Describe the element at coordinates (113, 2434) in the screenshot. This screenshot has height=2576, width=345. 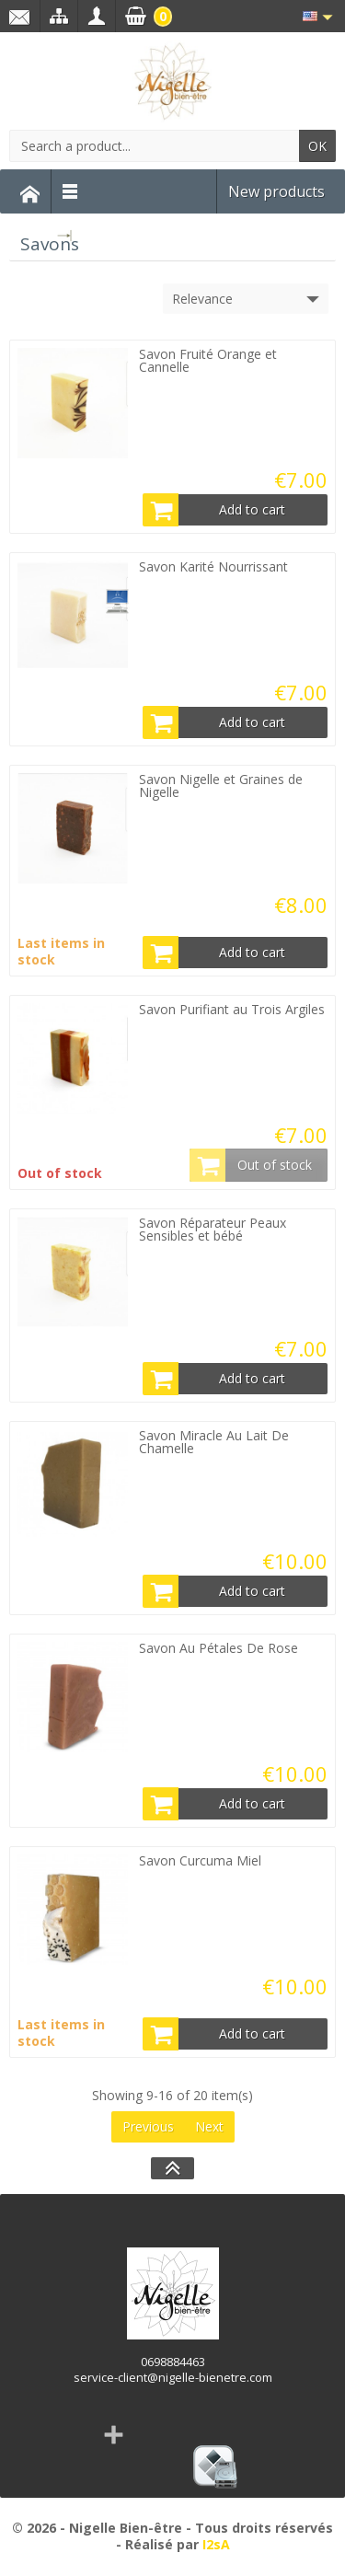
I see `add a new item to a list` at that location.